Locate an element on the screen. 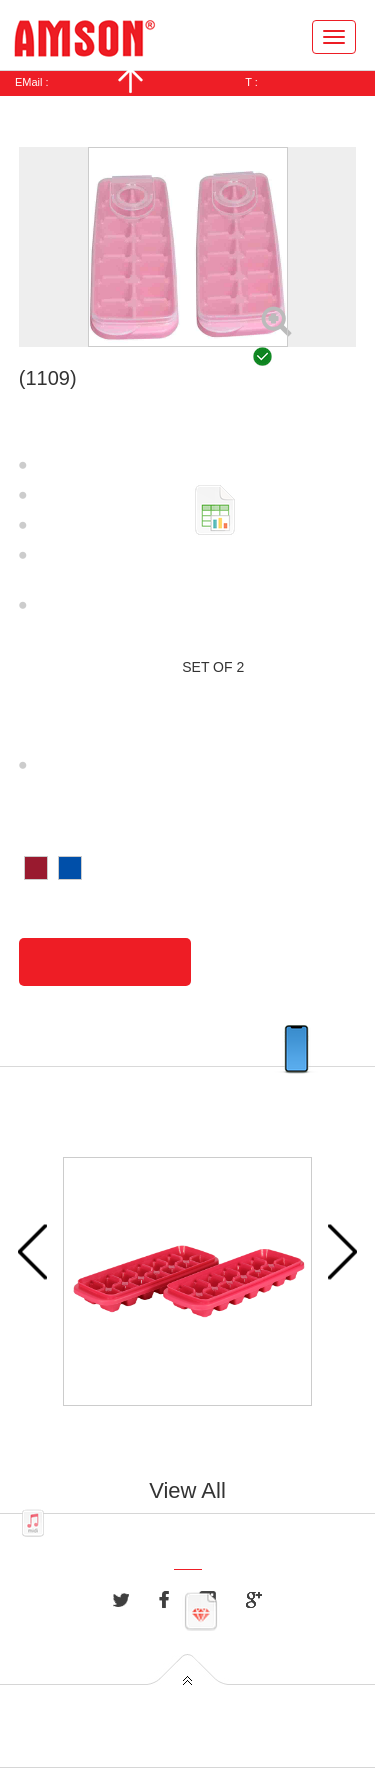 This screenshot has width=375, height=1768. a midi audio file is located at coordinates (33, 1523).